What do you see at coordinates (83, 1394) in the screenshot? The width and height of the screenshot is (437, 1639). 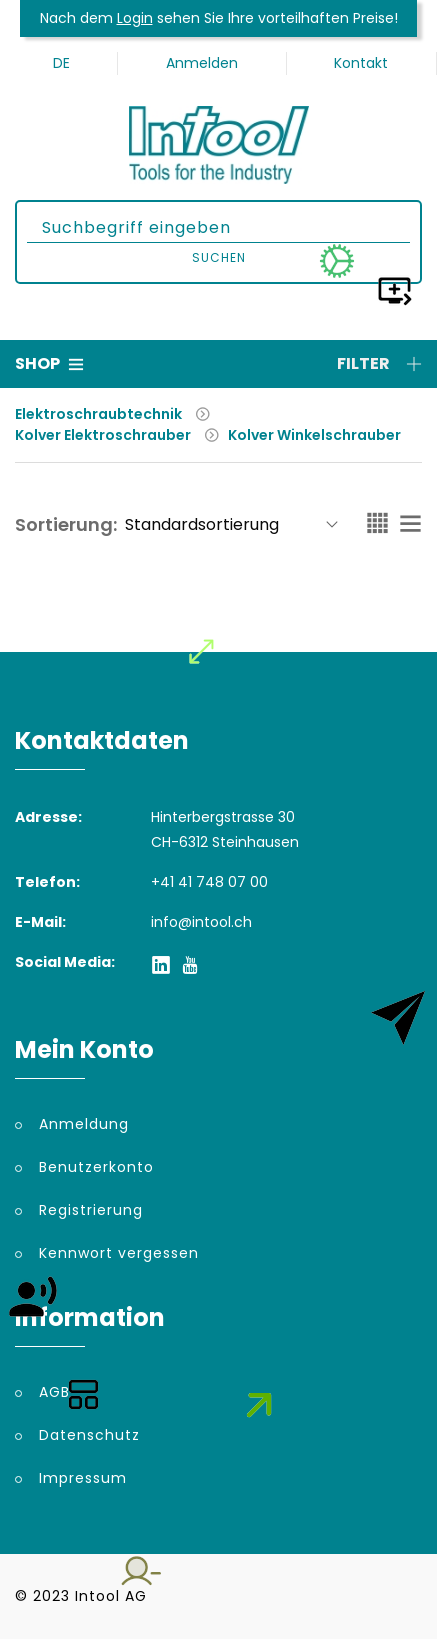 I see `switch to top panel layout view` at bounding box center [83, 1394].